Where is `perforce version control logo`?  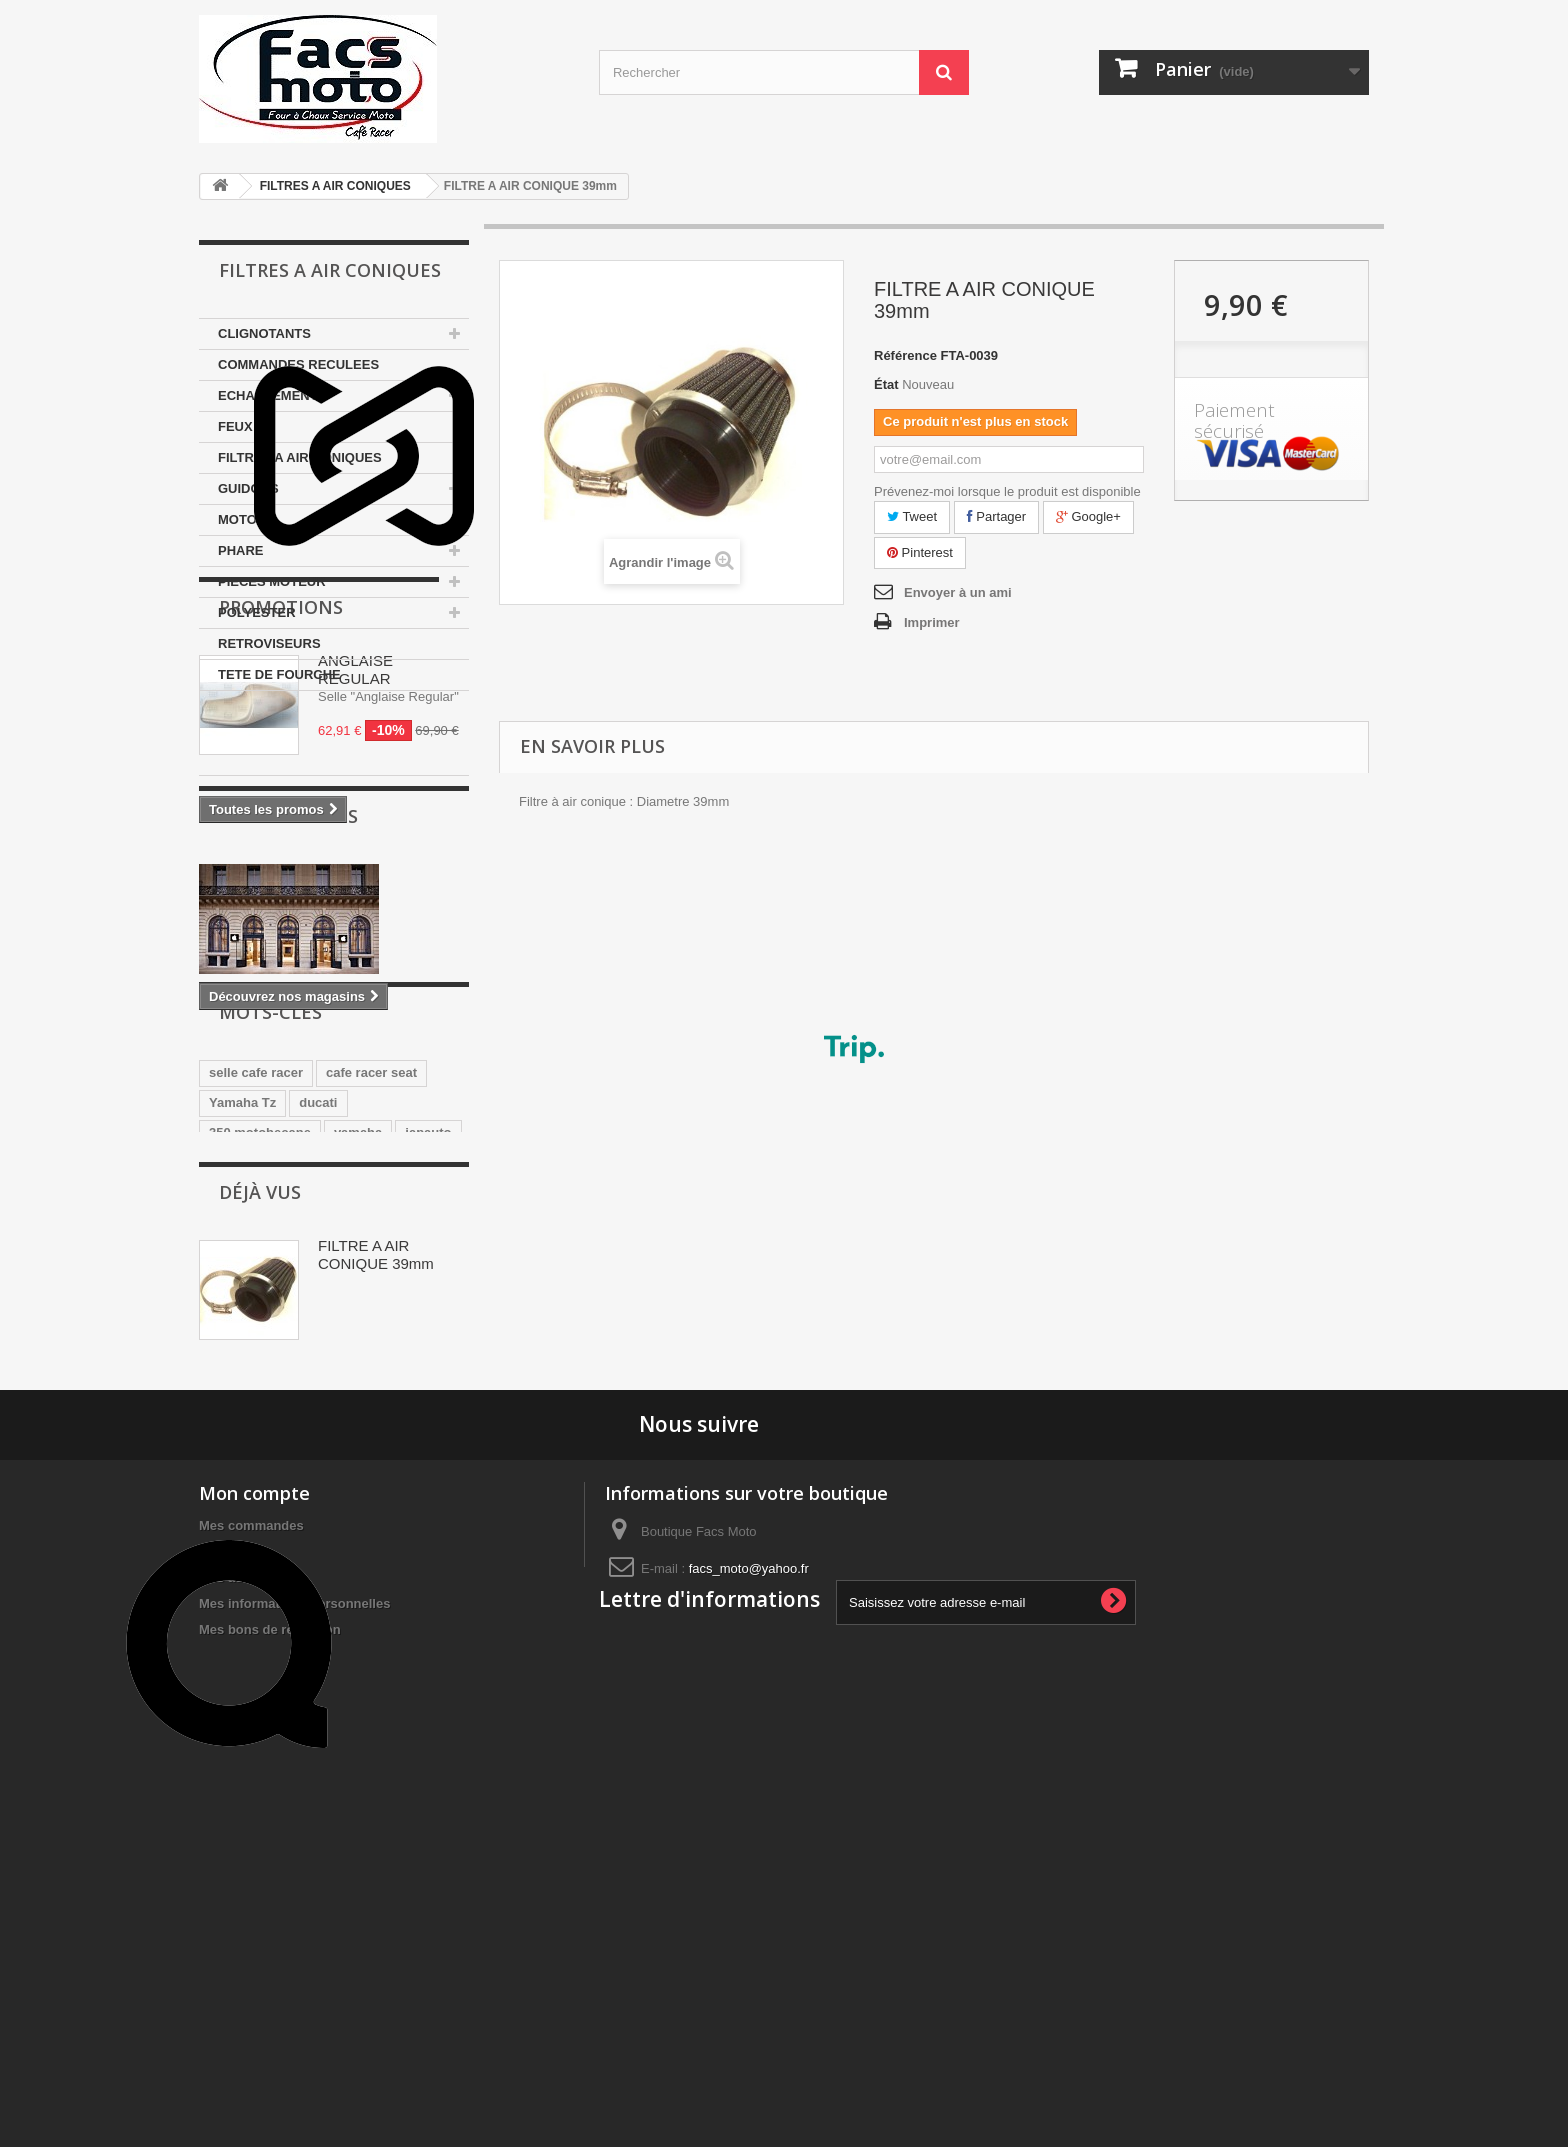 perforce version control logo is located at coordinates (364, 456).